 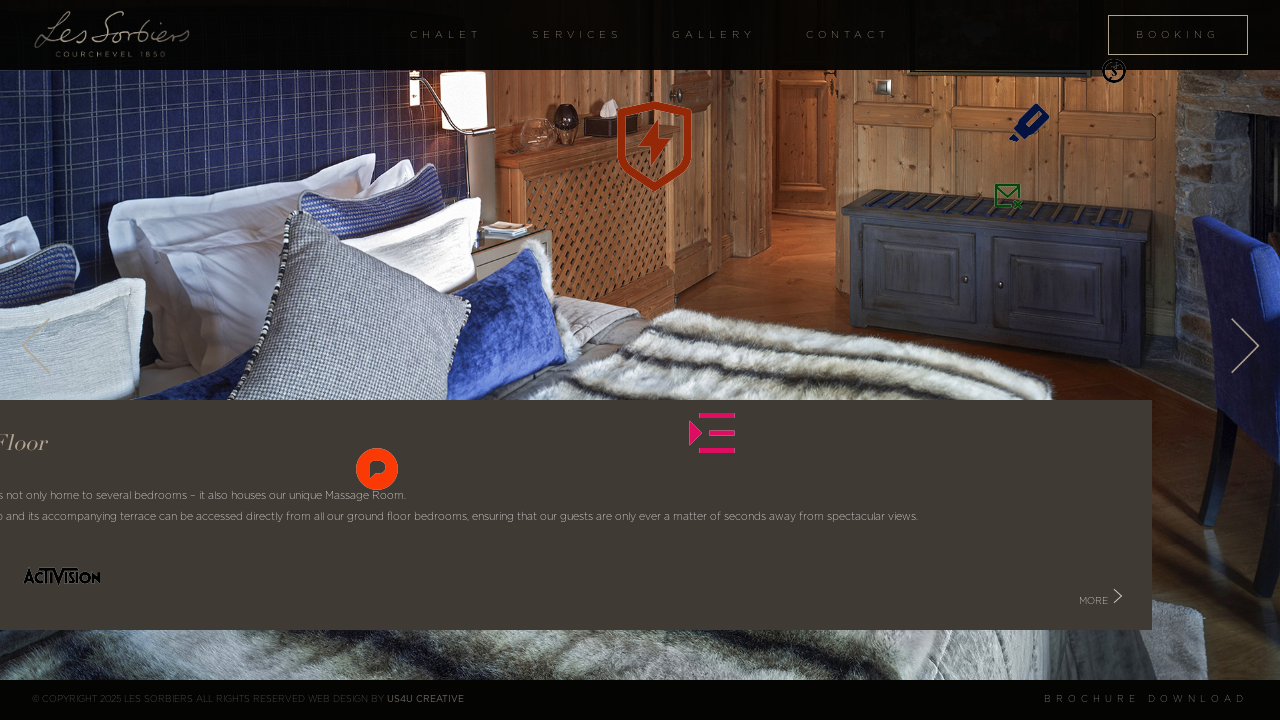 What do you see at coordinates (61, 576) in the screenshot?
I see `activision company logo` at bounding box center [61, 576].